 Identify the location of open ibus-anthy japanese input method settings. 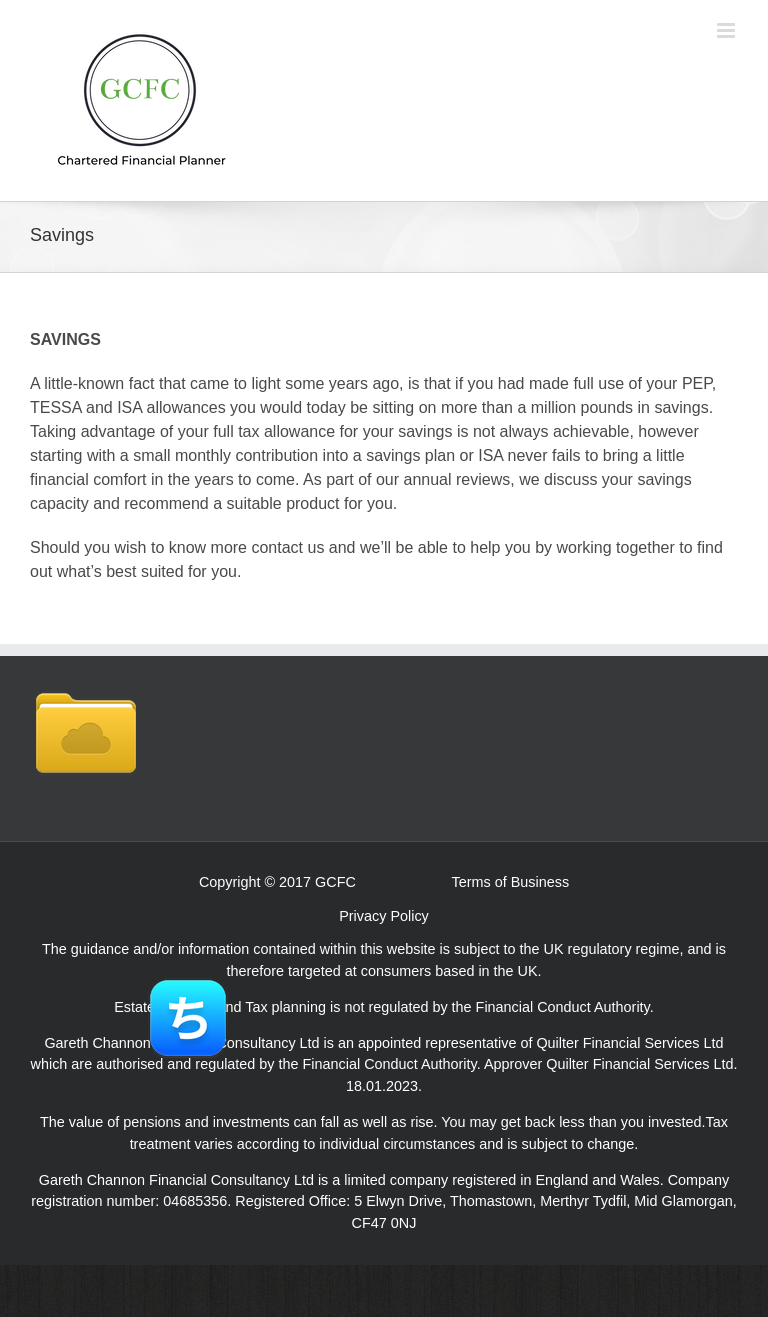
(188, 1018).